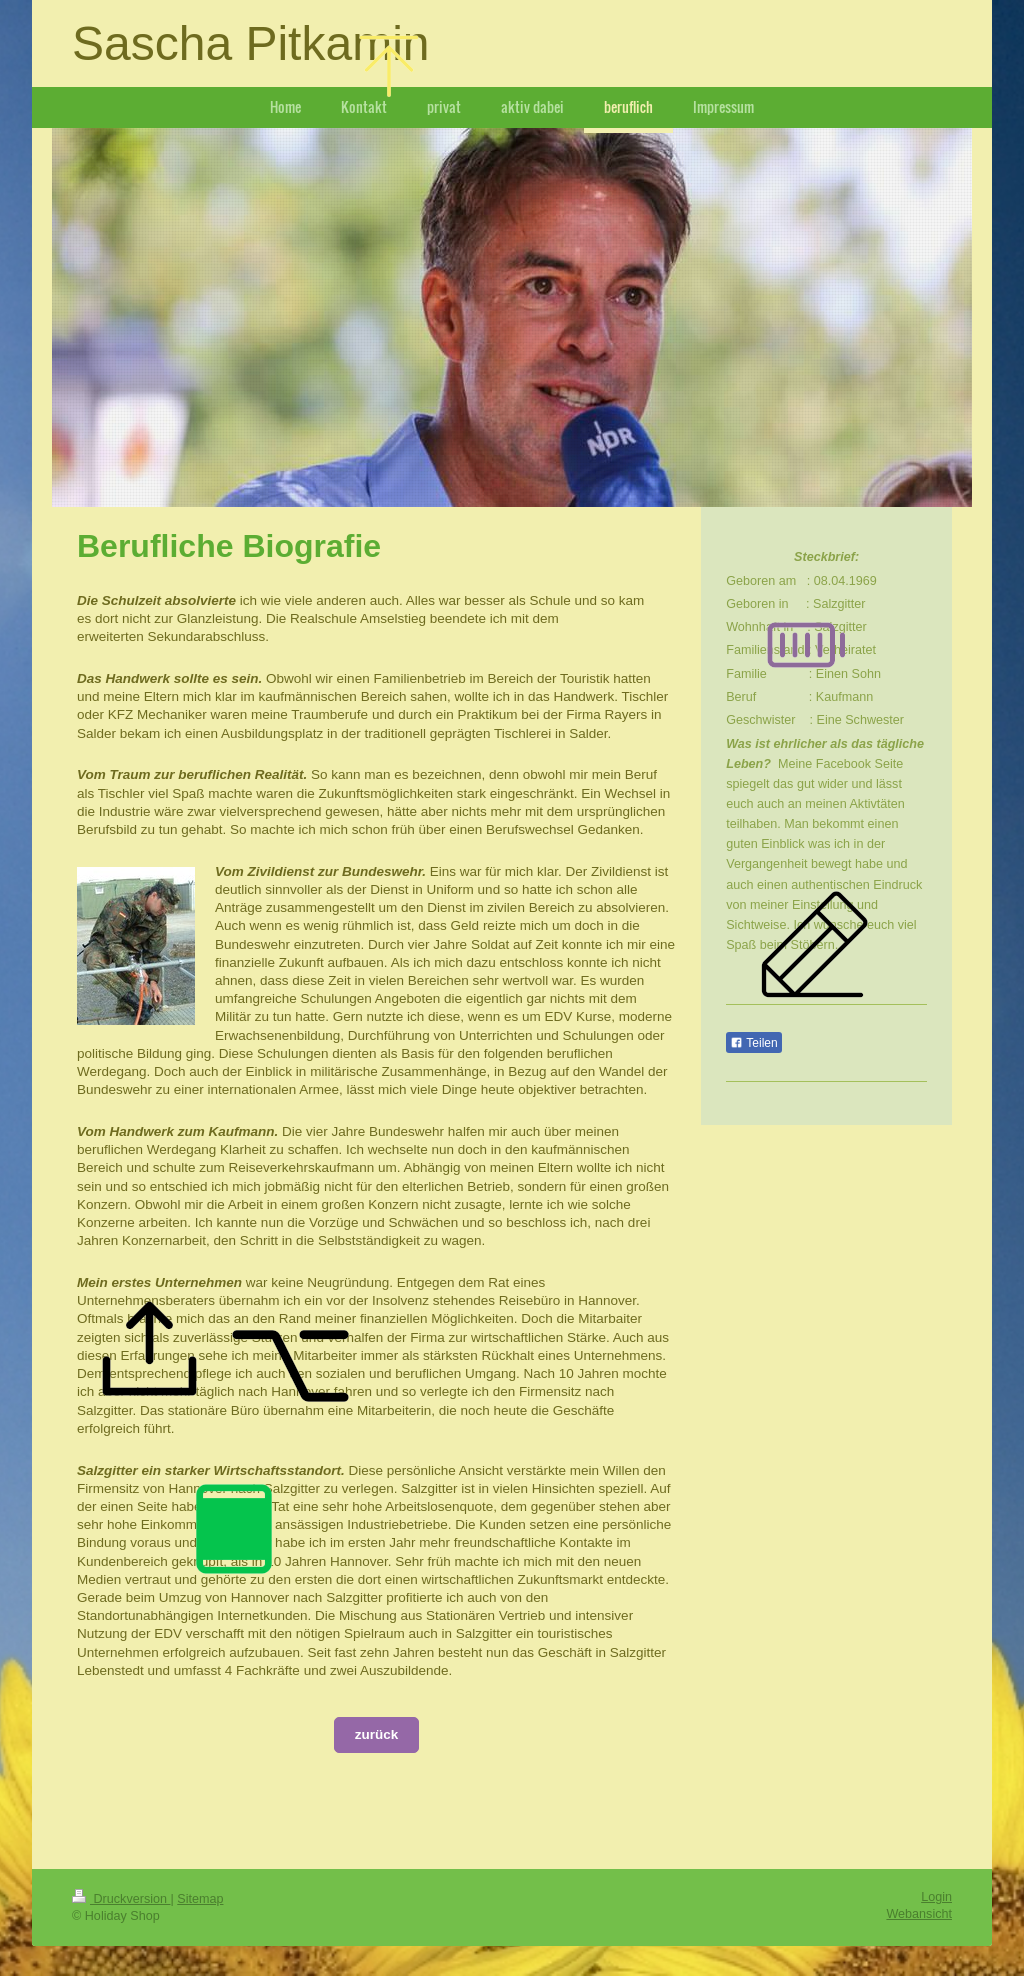  What do you see at coordinates (805, 645) in the screenshot?
I see `indicates battery is fully charged` at bounding box center [805, 645].